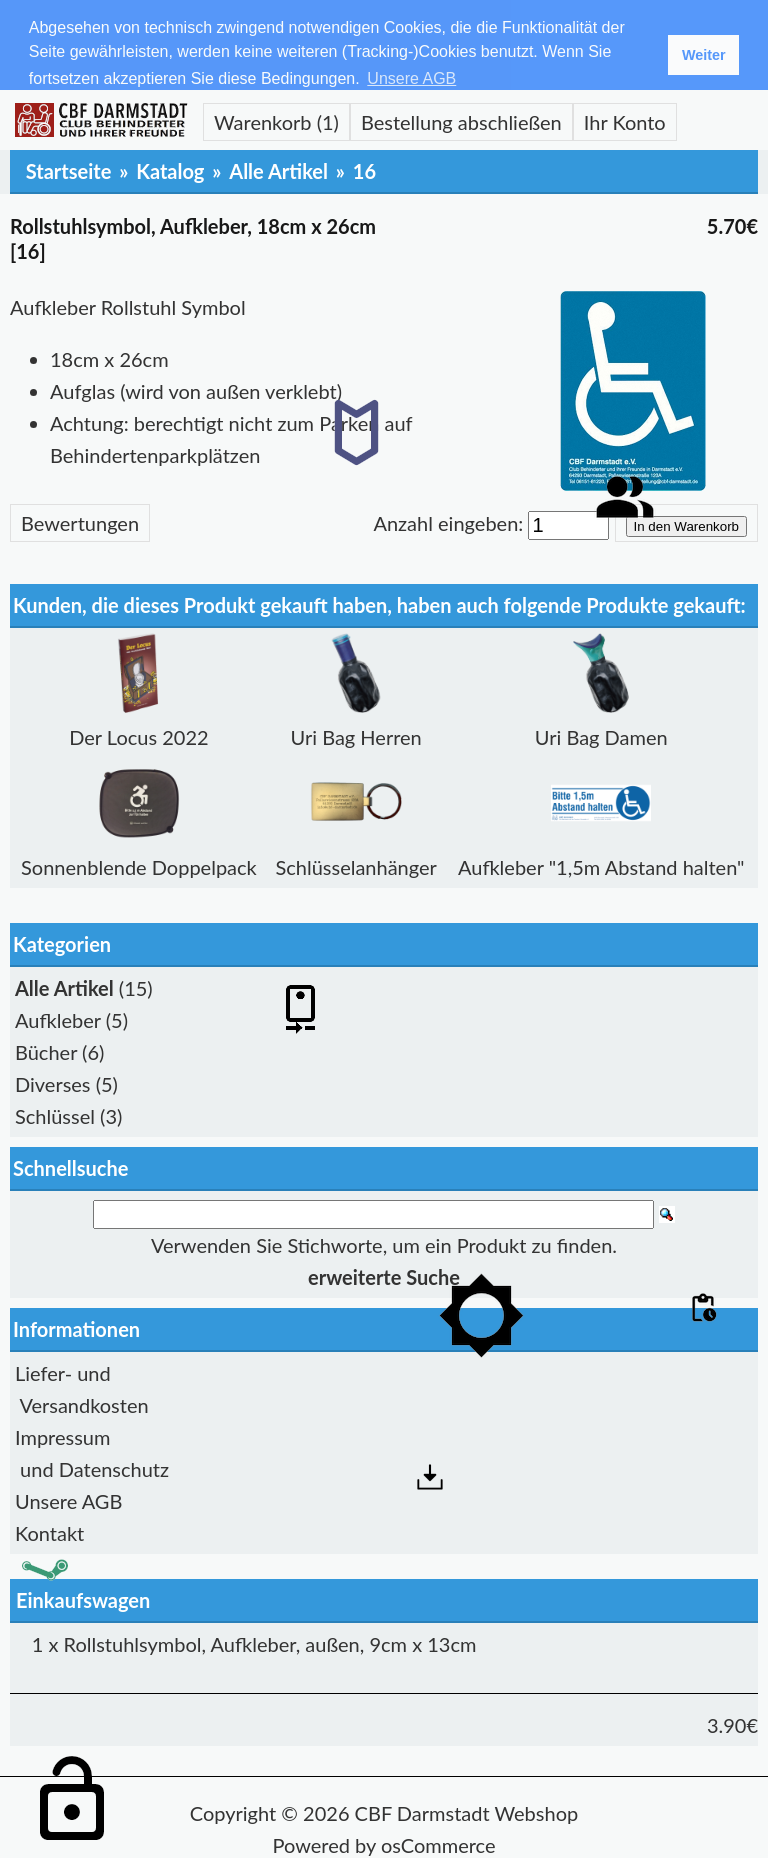 Image resolution: width=768 pixels, height=1858 pixels. I want to click on view contacts or people list, so click(625, 497).